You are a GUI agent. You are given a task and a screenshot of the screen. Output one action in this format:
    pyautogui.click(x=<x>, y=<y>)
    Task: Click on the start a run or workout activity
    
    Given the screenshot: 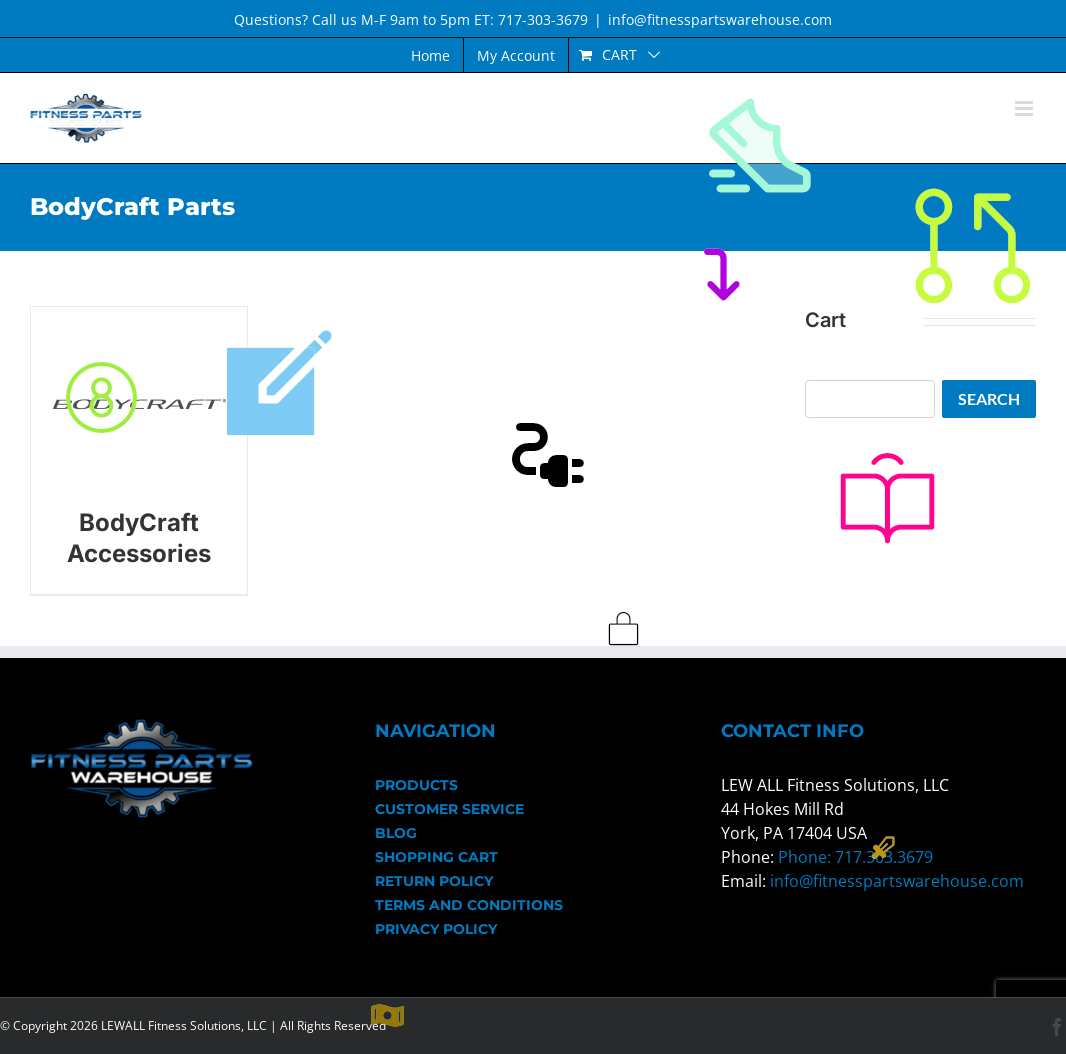 What is the action you would take?
    pyautogui.click(x=758, y=151)
    